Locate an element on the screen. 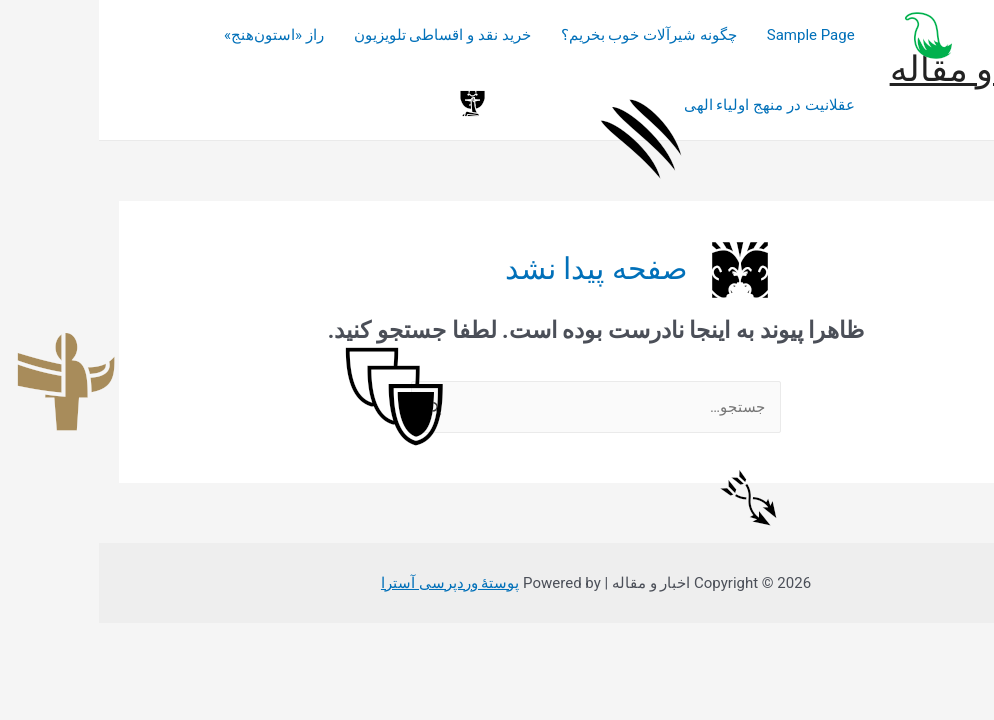 This screenshot has height=720, width=994. fox or canine character/avatar selection is located at coordinates (928, 35).